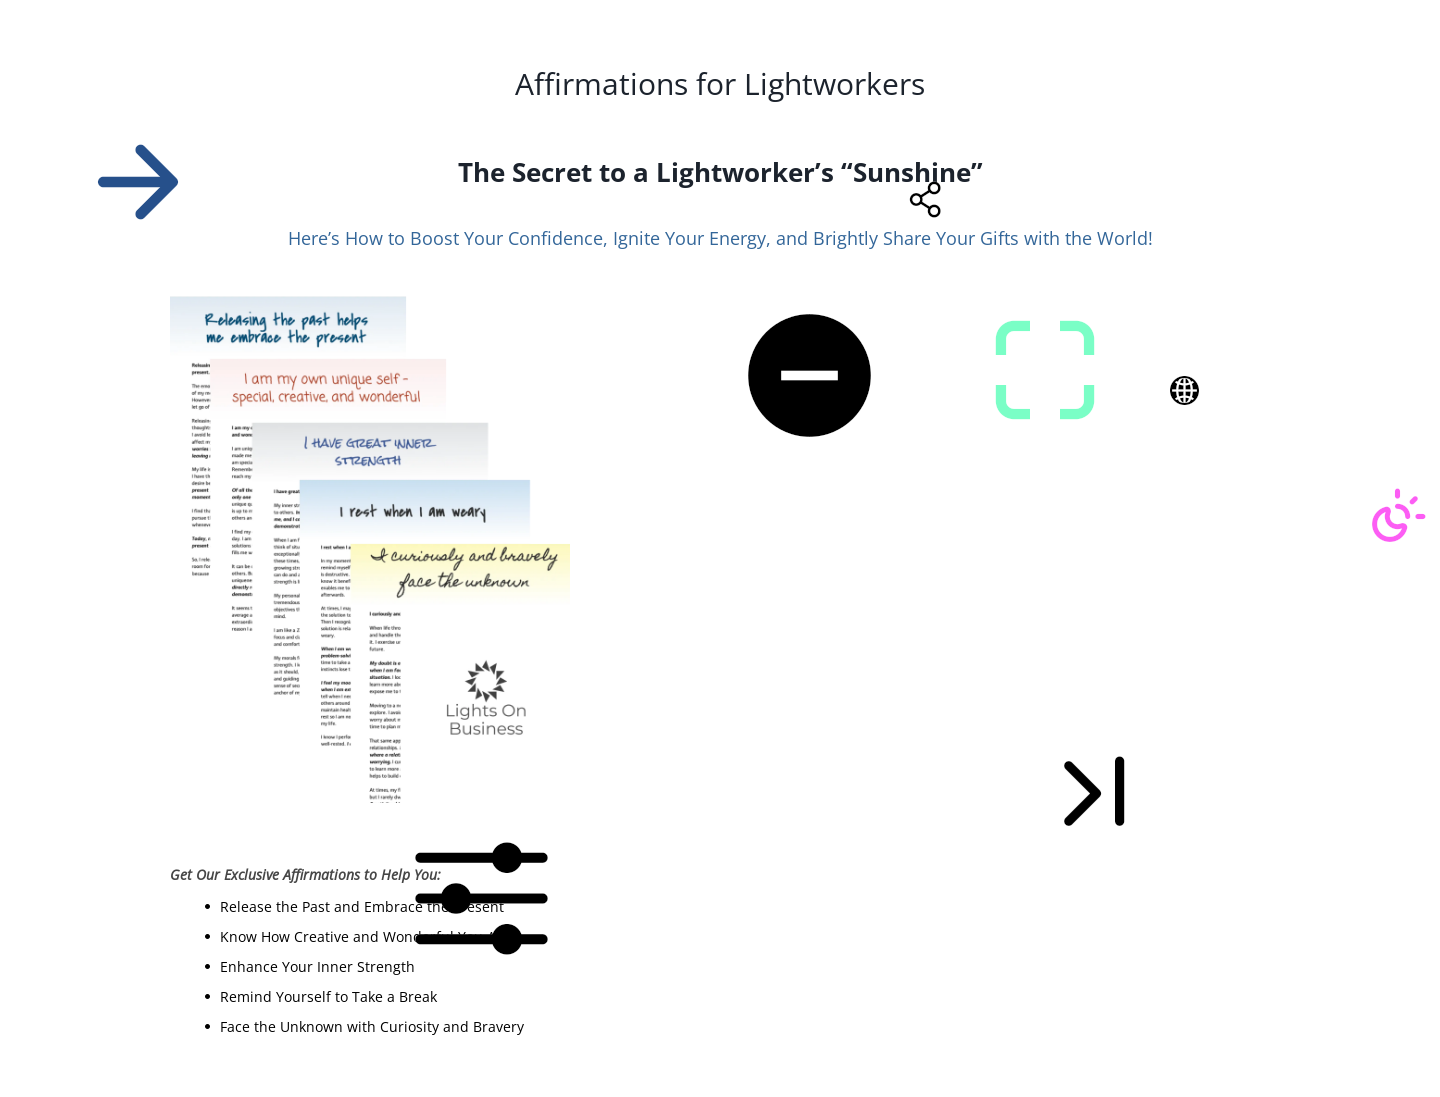 The width and height of the screenshot is (1440, 1097). Describe the element at coordinates (138, 182) in the screenshot. I see `navigate to the next item or screen` at that location.